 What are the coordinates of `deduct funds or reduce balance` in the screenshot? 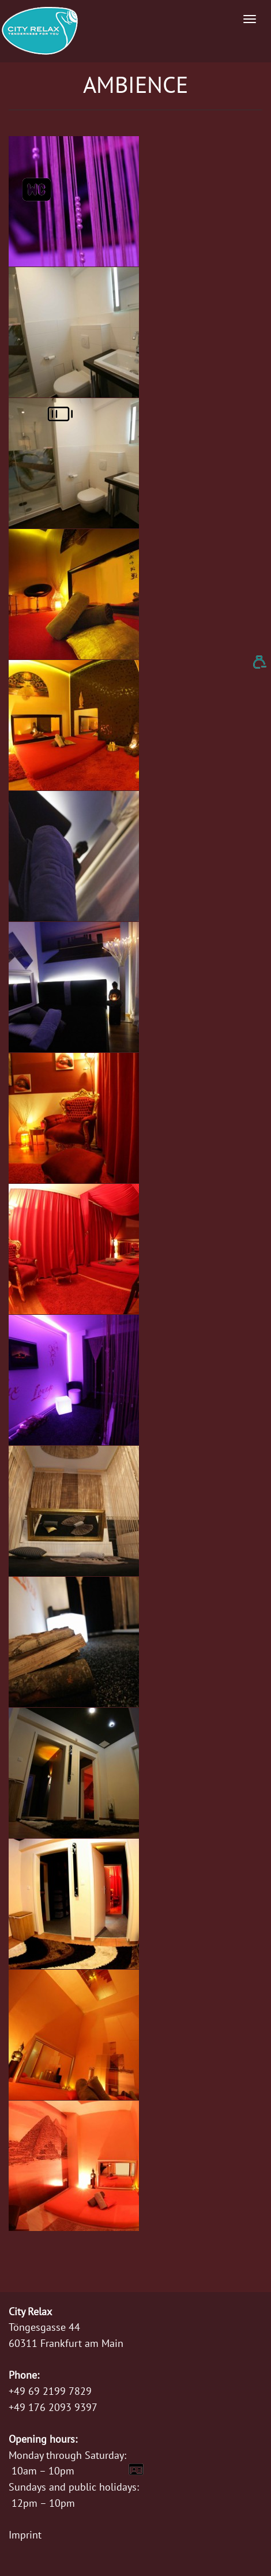 It's located at (259, 662).